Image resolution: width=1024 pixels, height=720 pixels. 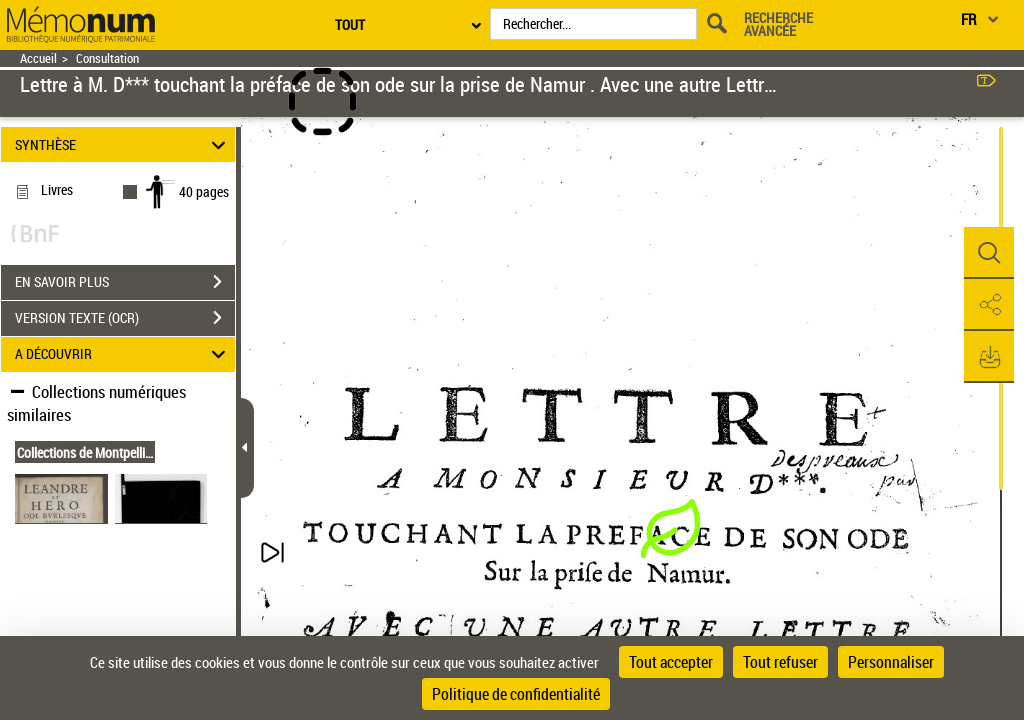 I want to click on select or crop area with rounded corners, so click(x=322, y=101).